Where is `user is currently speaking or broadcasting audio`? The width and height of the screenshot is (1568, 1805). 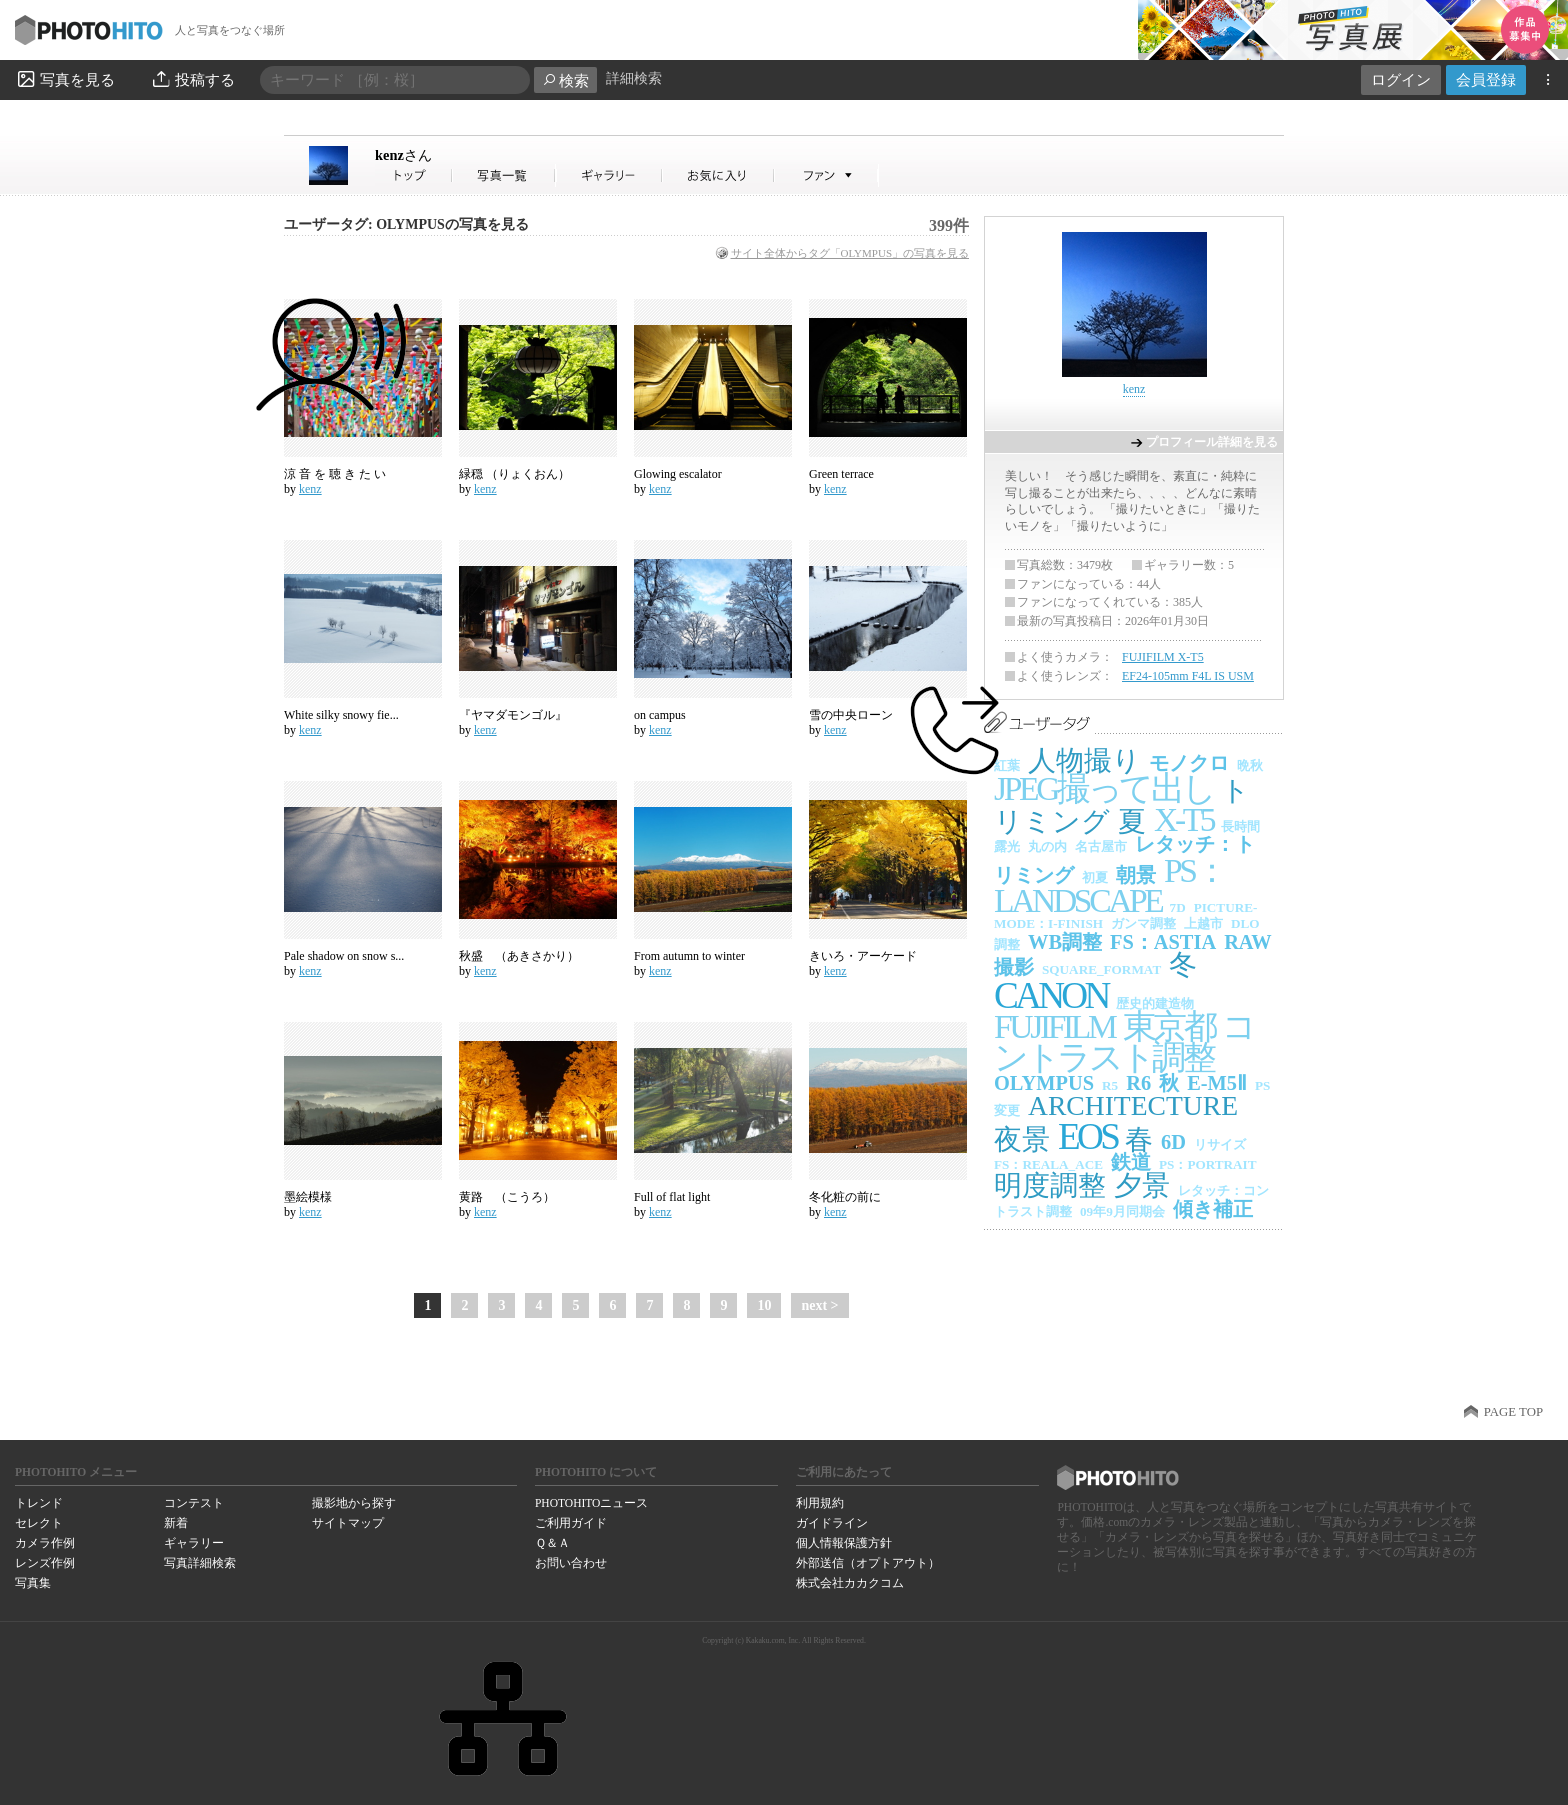
user is currently speaking or broadcasting audio is located at coordinates (328, 354).